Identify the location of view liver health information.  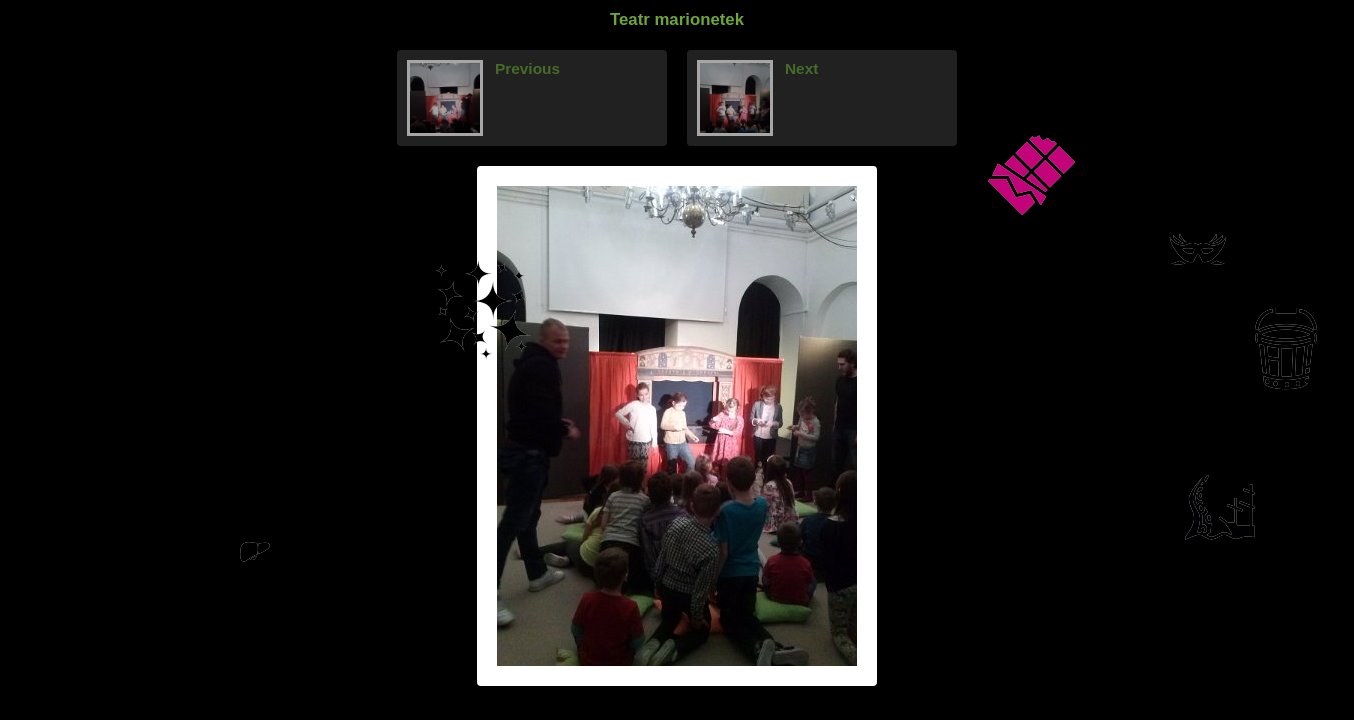
(255, 552).